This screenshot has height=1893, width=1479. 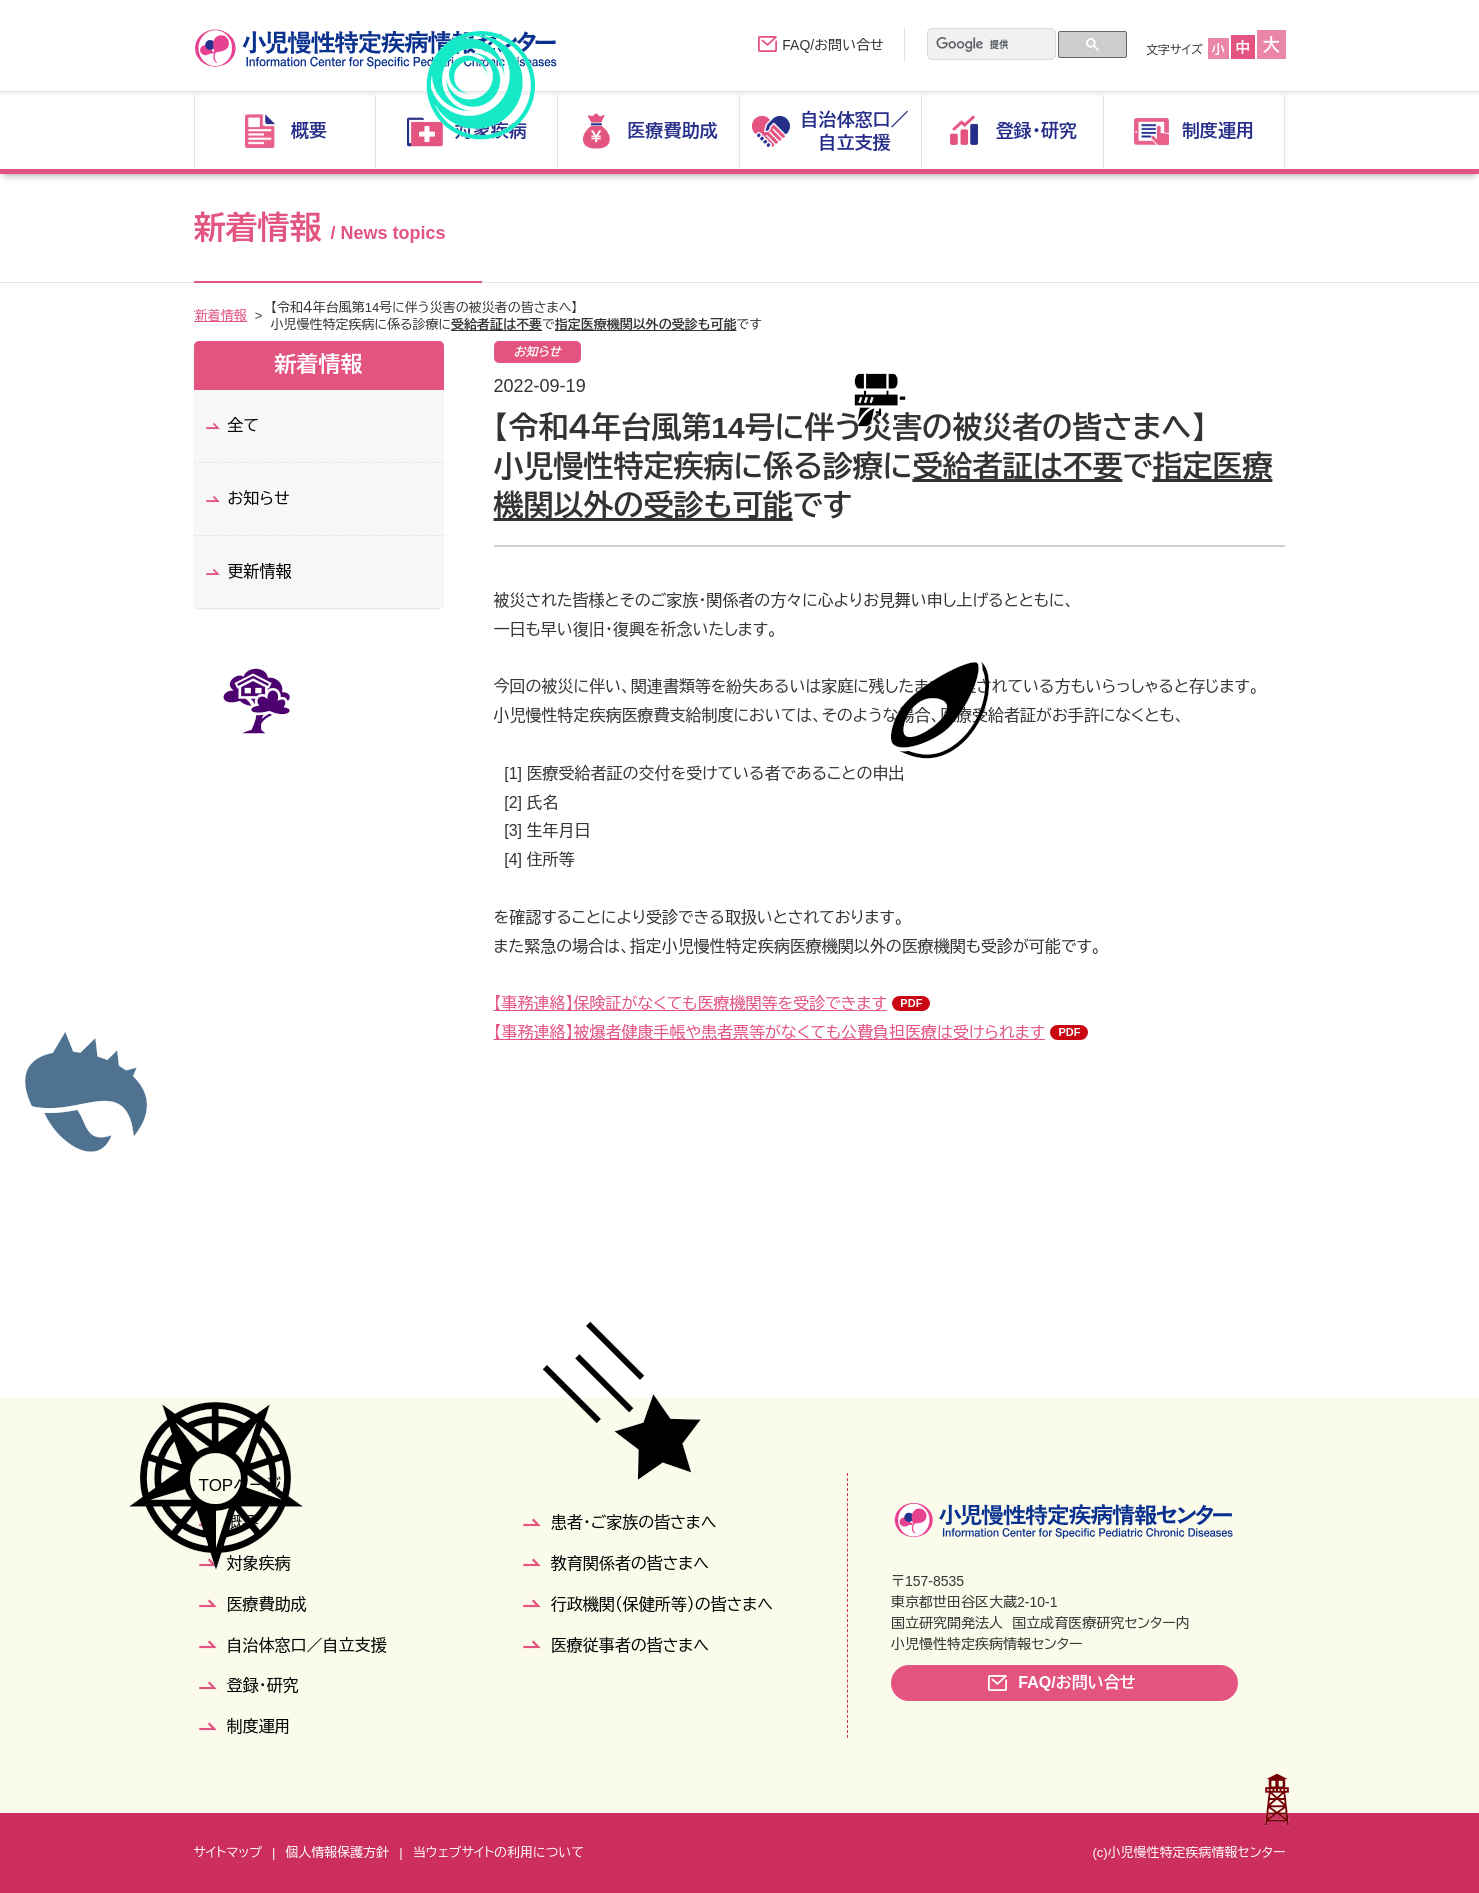 What do you see at coordinates (86, 1092) in the screenshot?
I see `select crab or crustacean in a game menu` at bounding box center [86, 1092].